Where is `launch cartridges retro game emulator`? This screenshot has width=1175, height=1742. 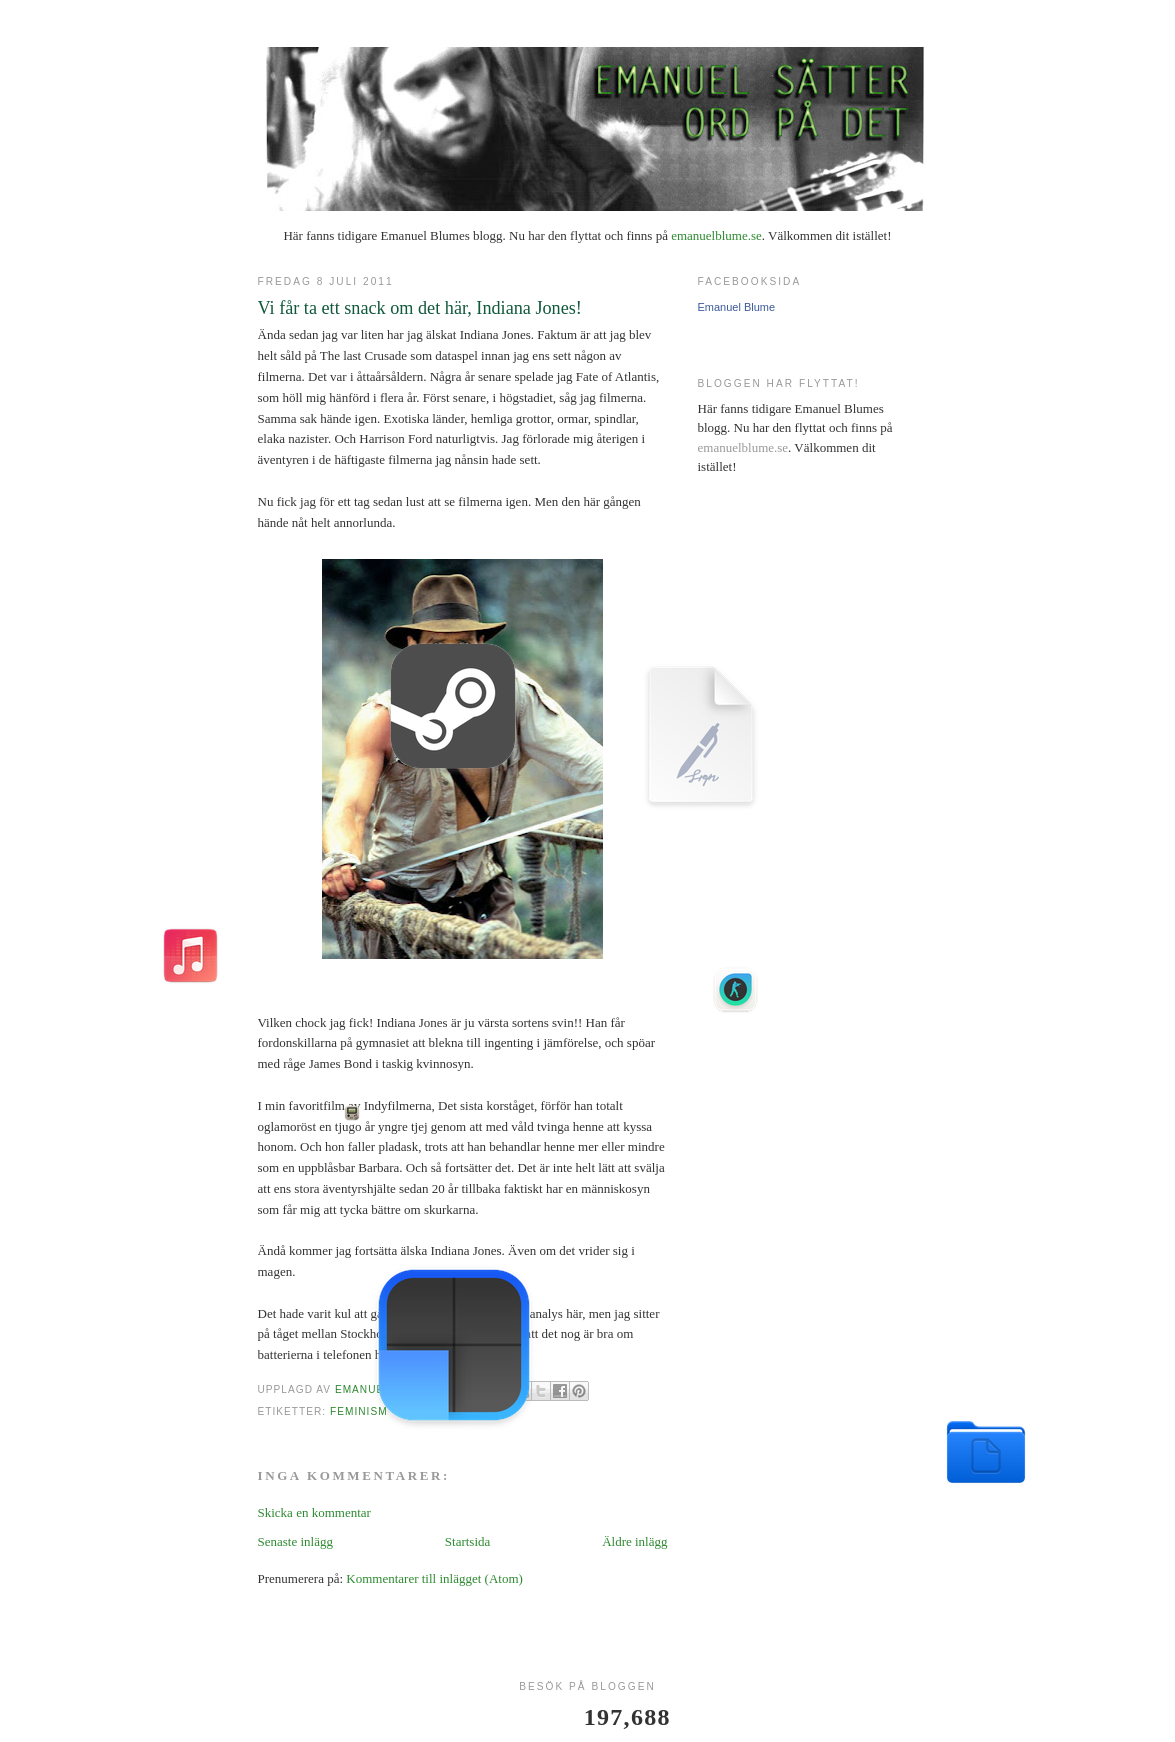 launch cartridges retro game emulator is located at coordinates (352, 1113).